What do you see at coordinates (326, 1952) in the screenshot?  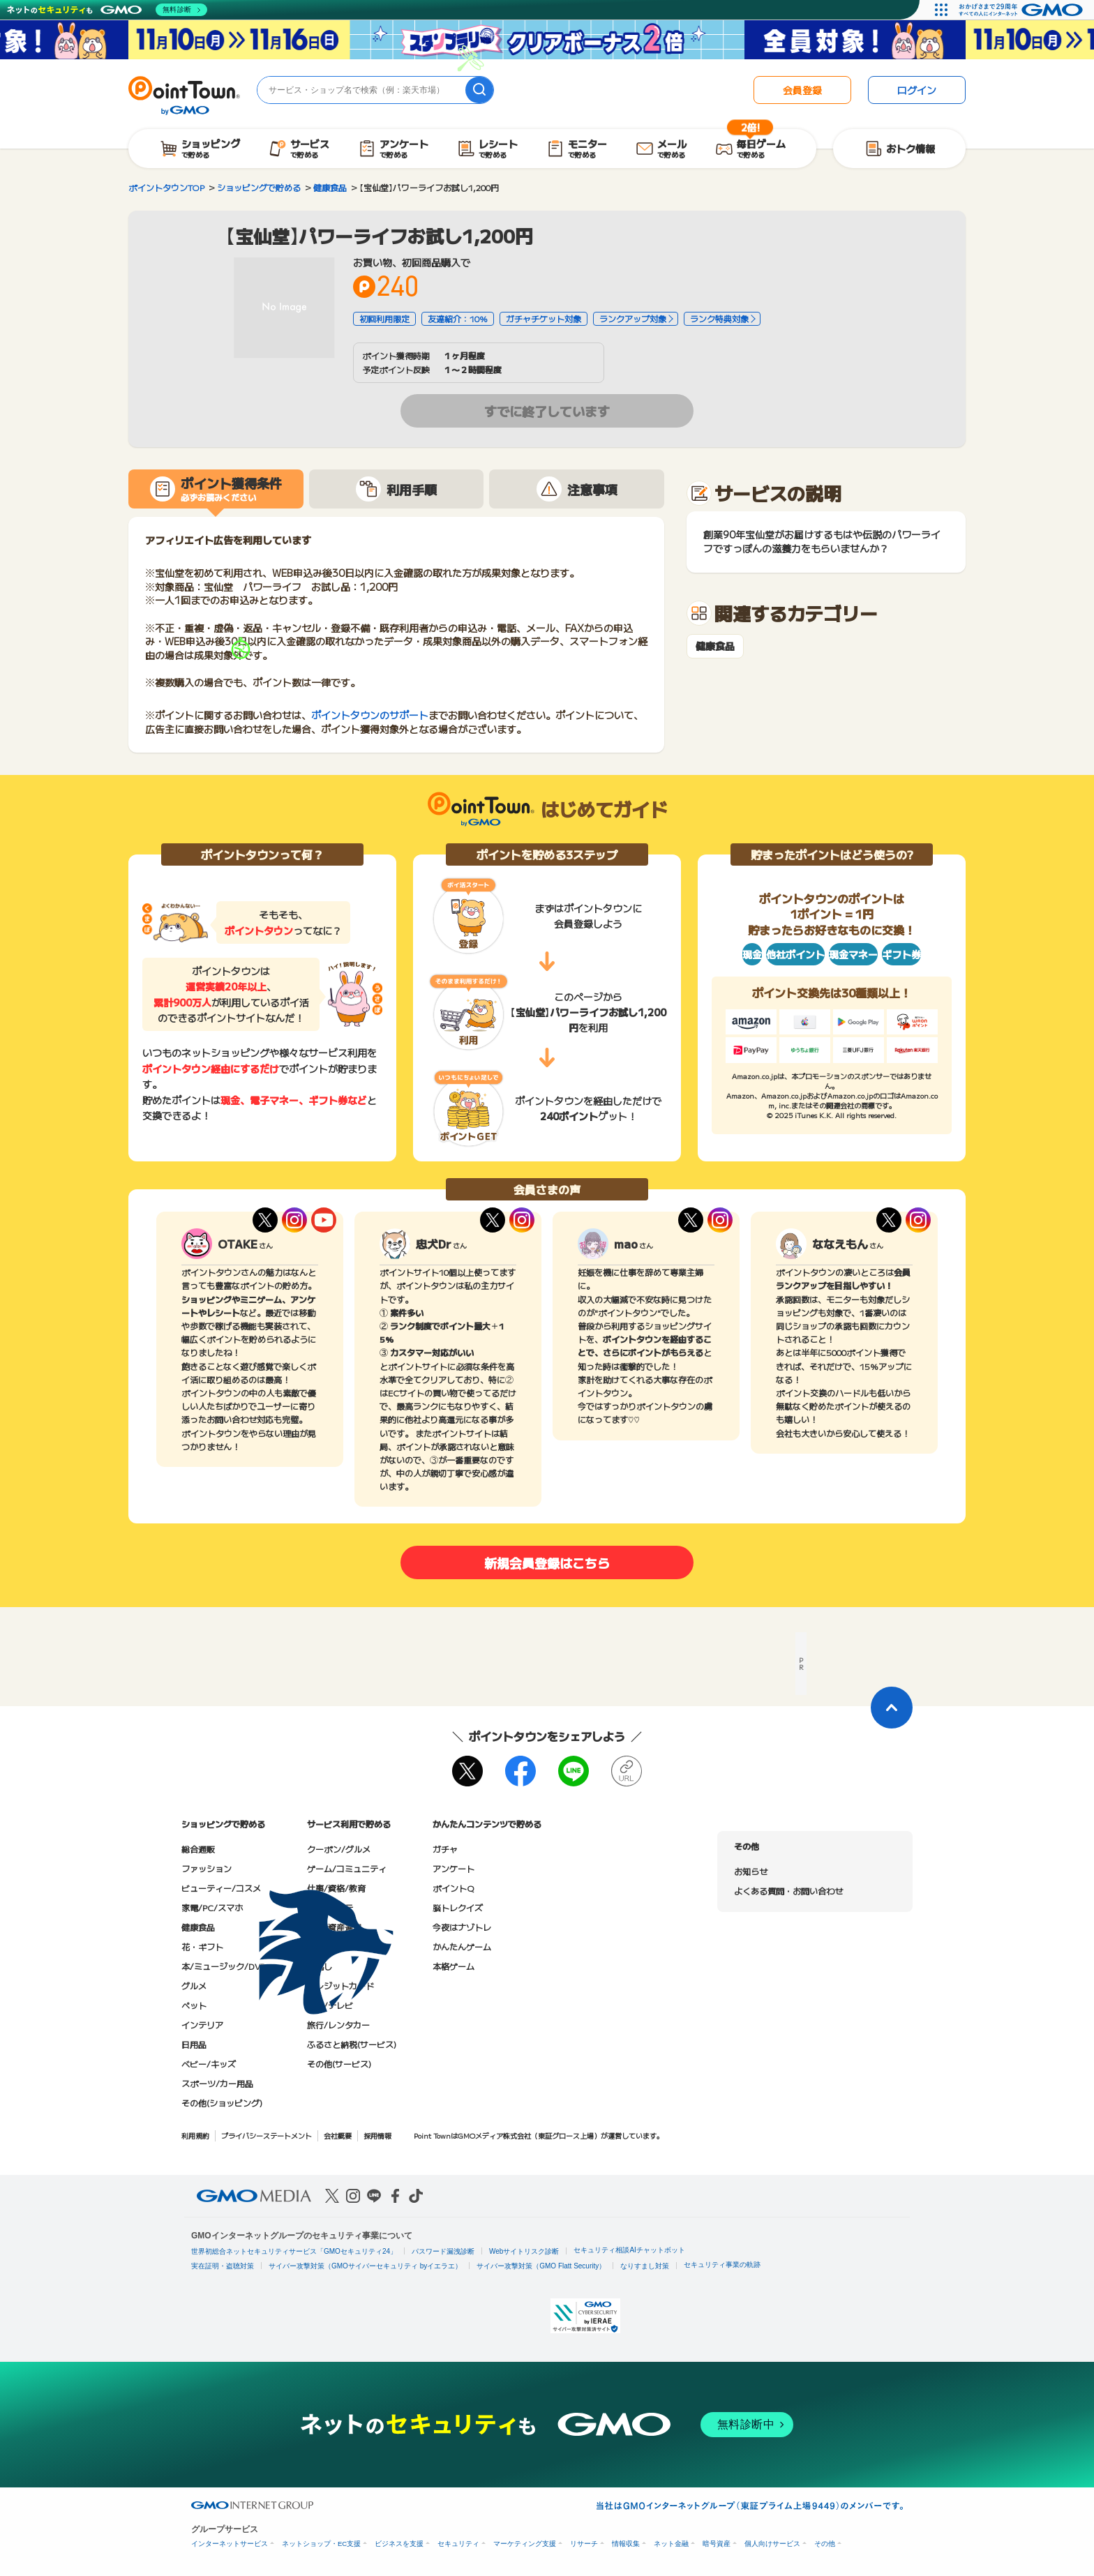 I see `select saber-toothed cat character or avatar` at bounding box center [326, 1952].